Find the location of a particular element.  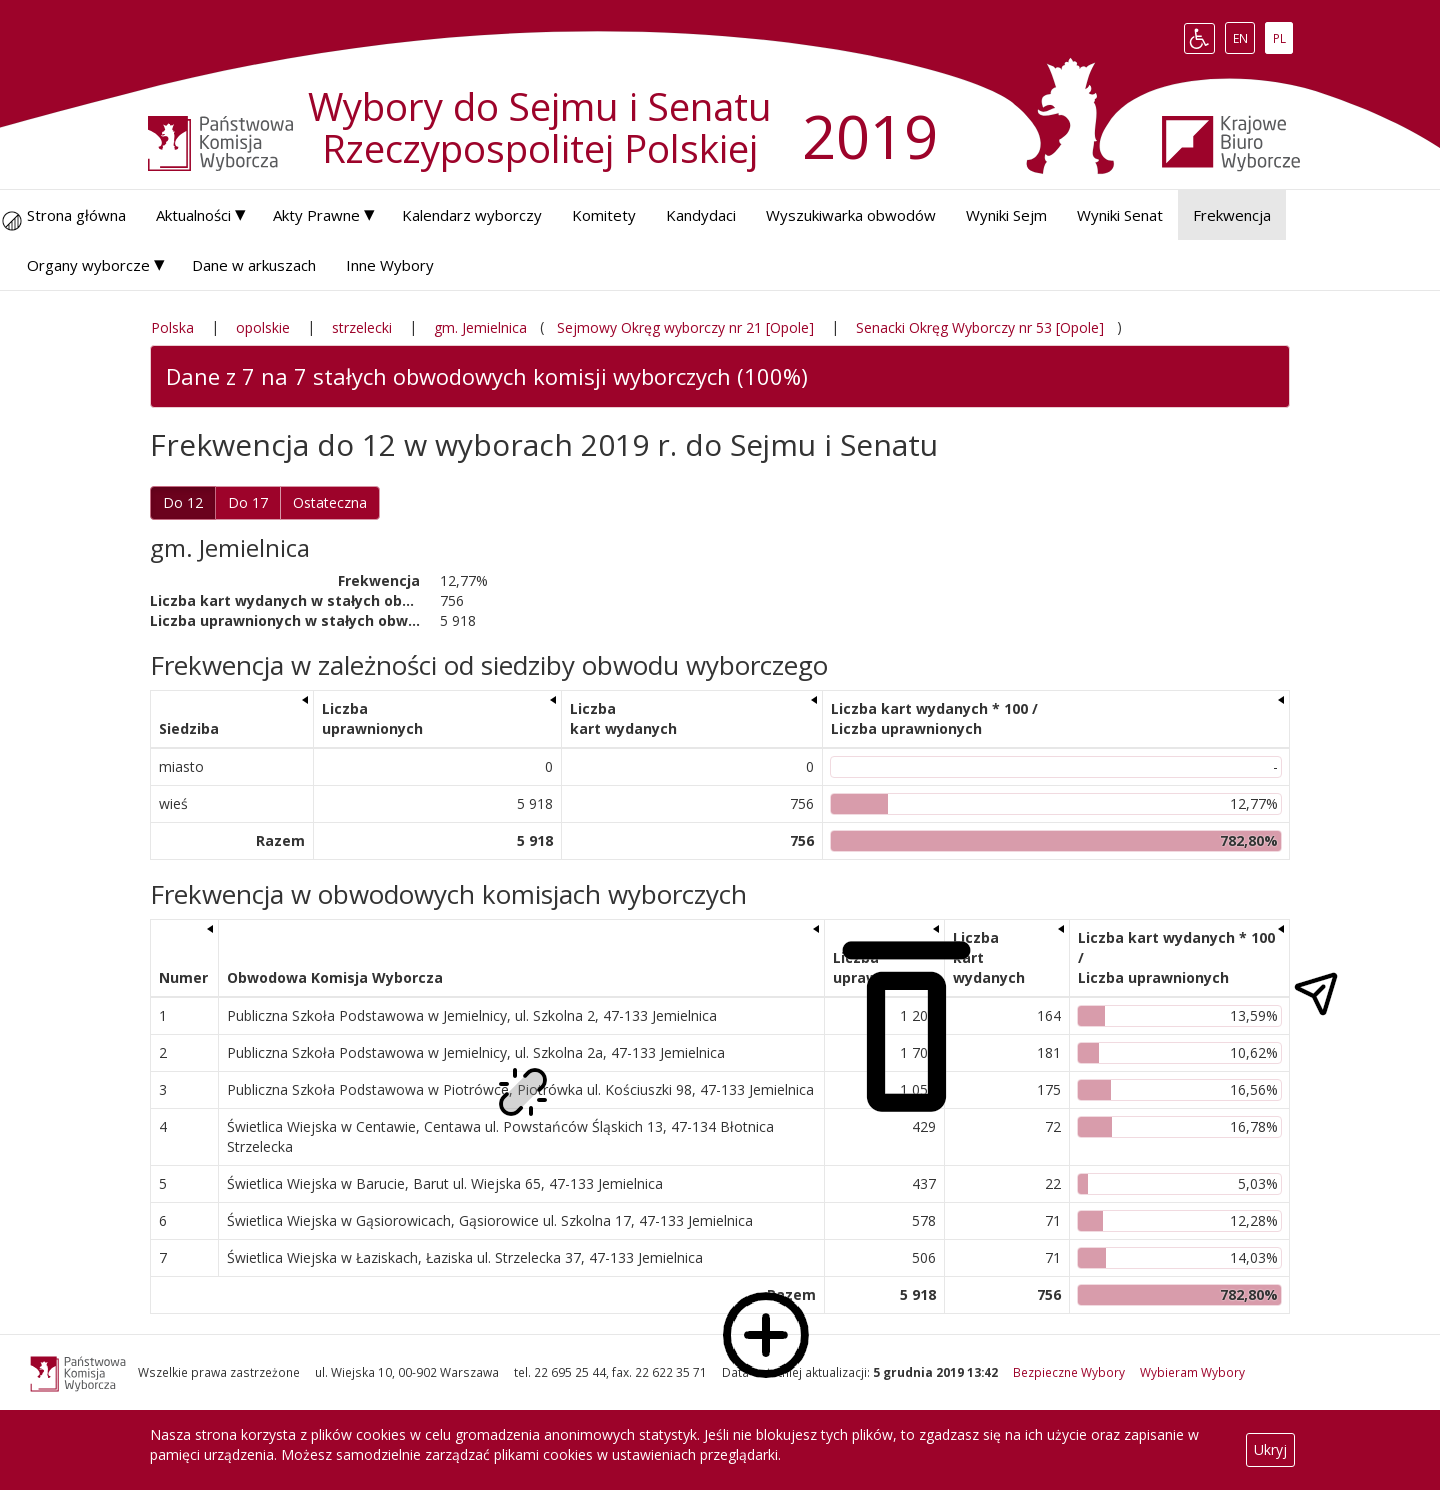

send a message is located at coordinates (1317, 992).